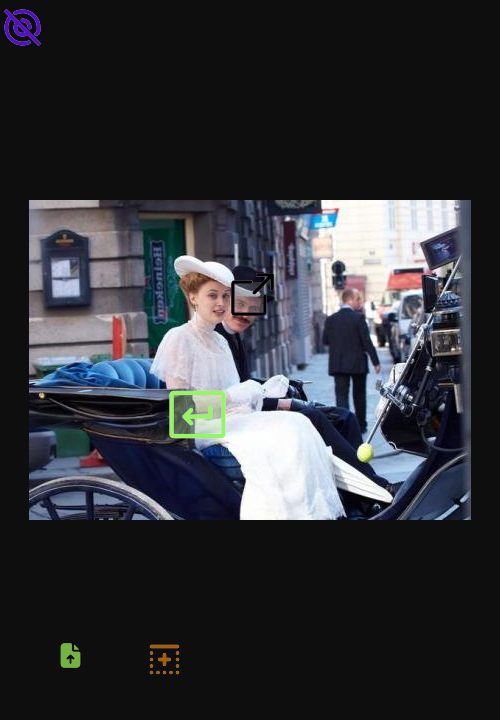  Describe the element at coordinates (252, 294) in the screenshot. I see `open link in a new window or tab` at that location.